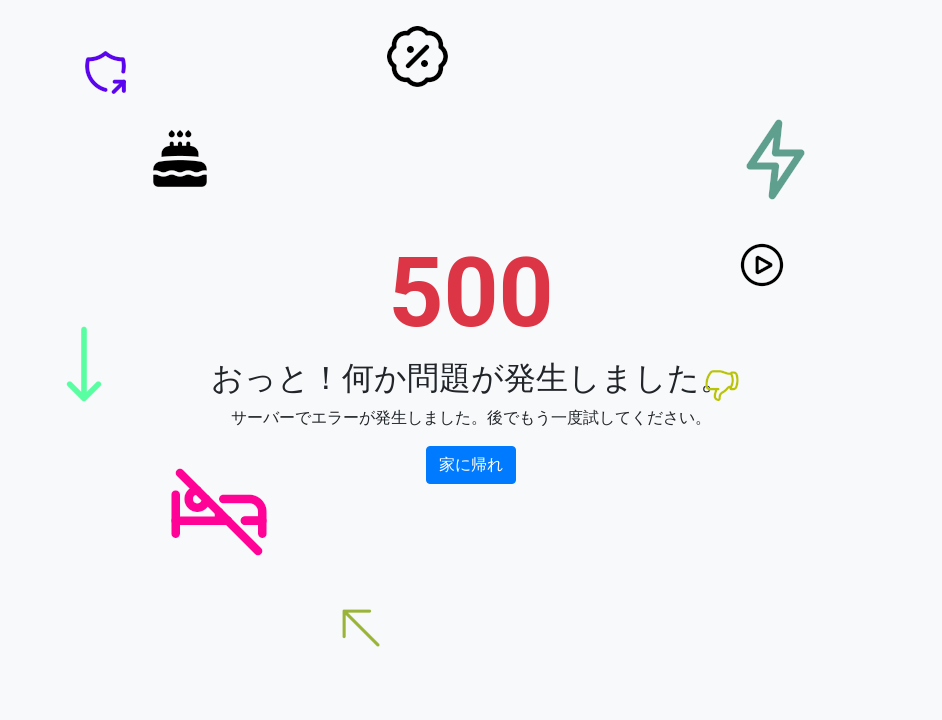  Describe the element at coordinates (361, 628) in the screenshot. I see `navigate back to previous screen` at that location.